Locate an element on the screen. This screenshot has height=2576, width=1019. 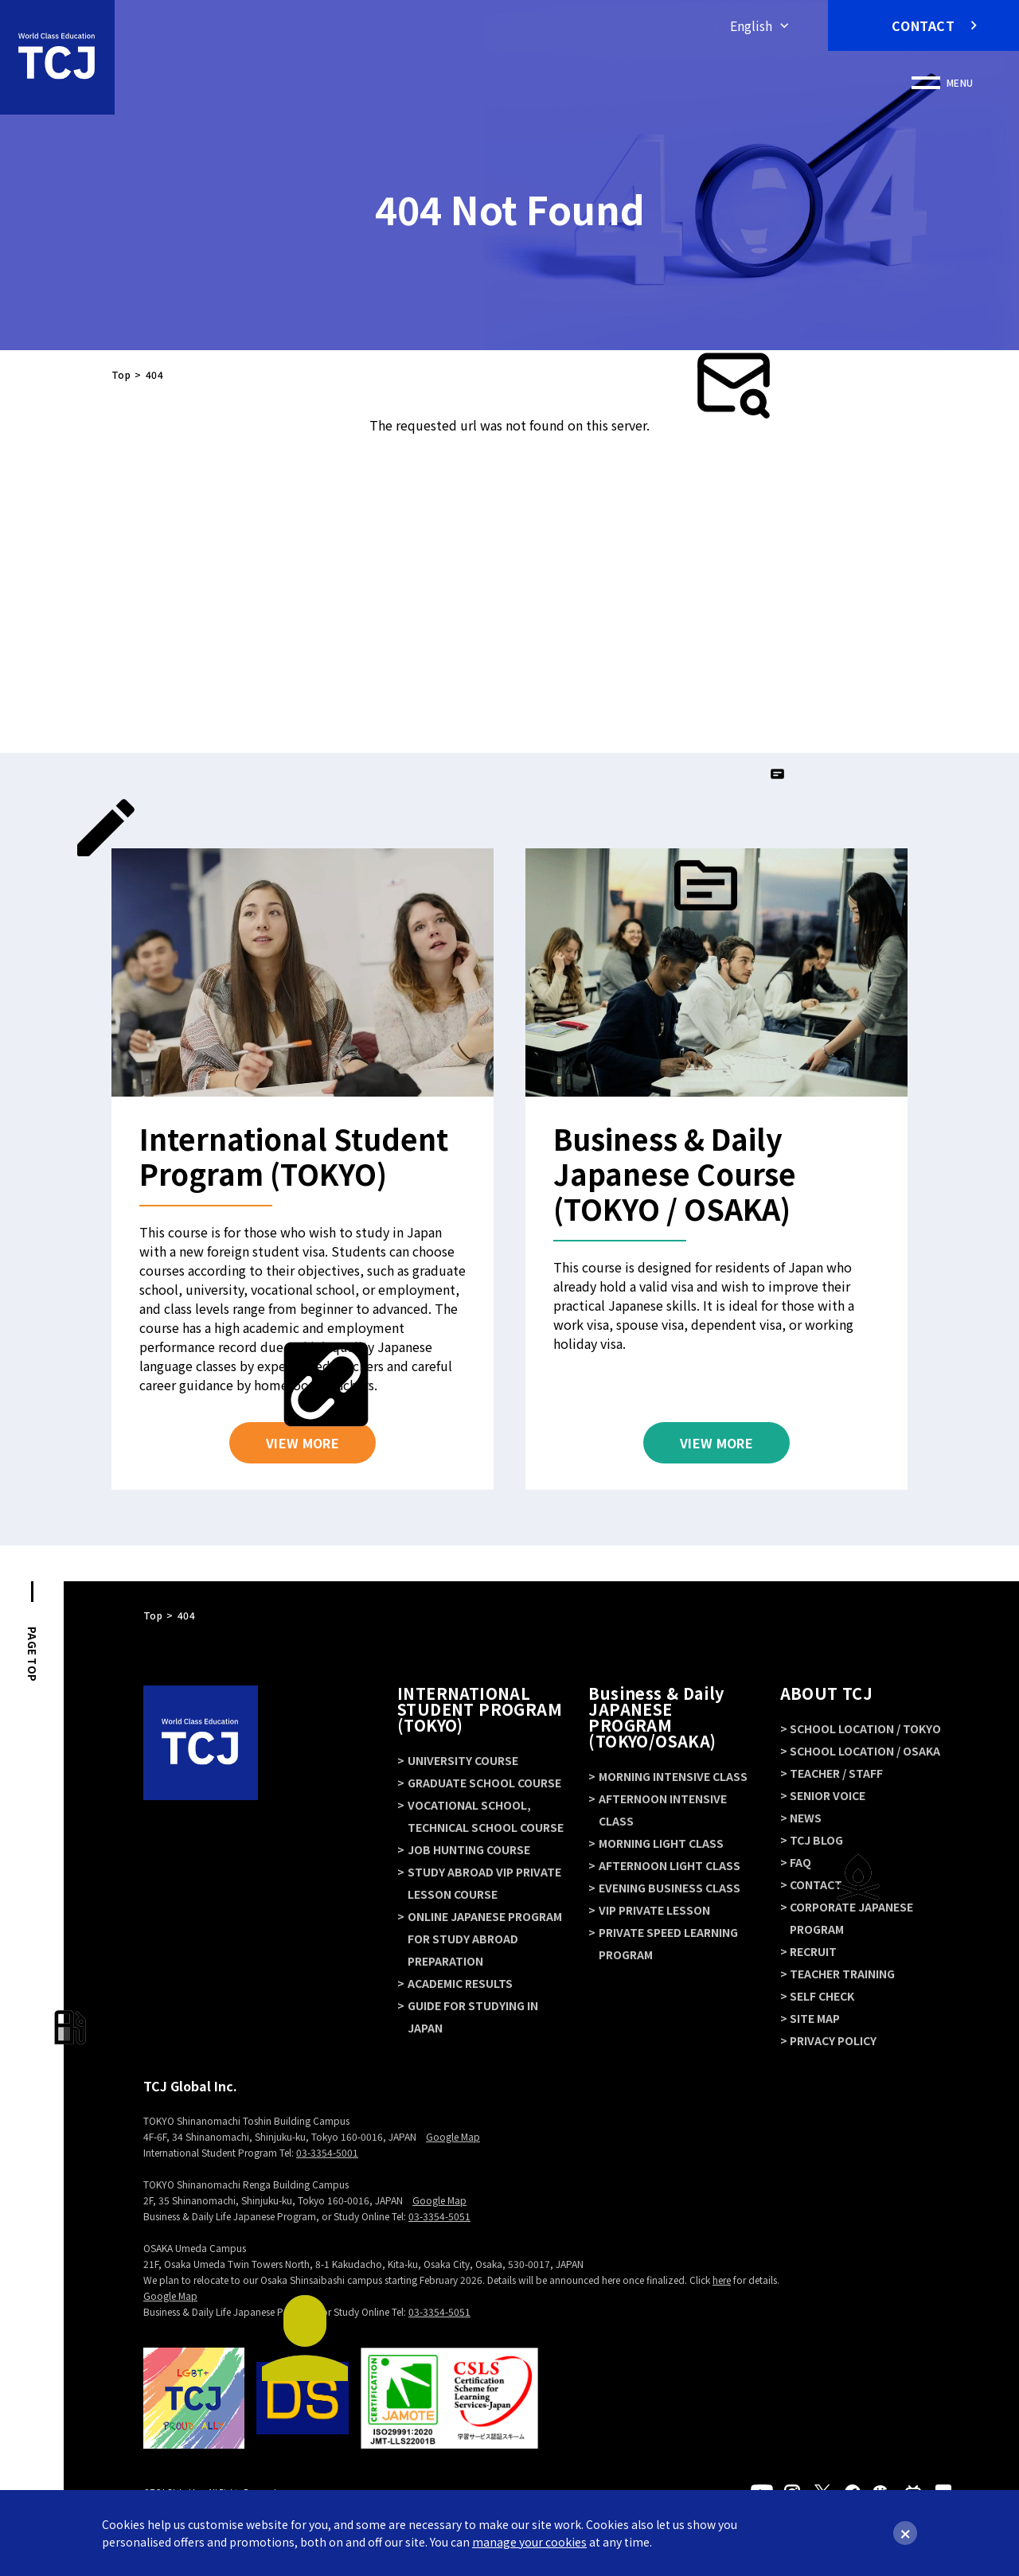
search your emails is located at coordinates (733, 382).